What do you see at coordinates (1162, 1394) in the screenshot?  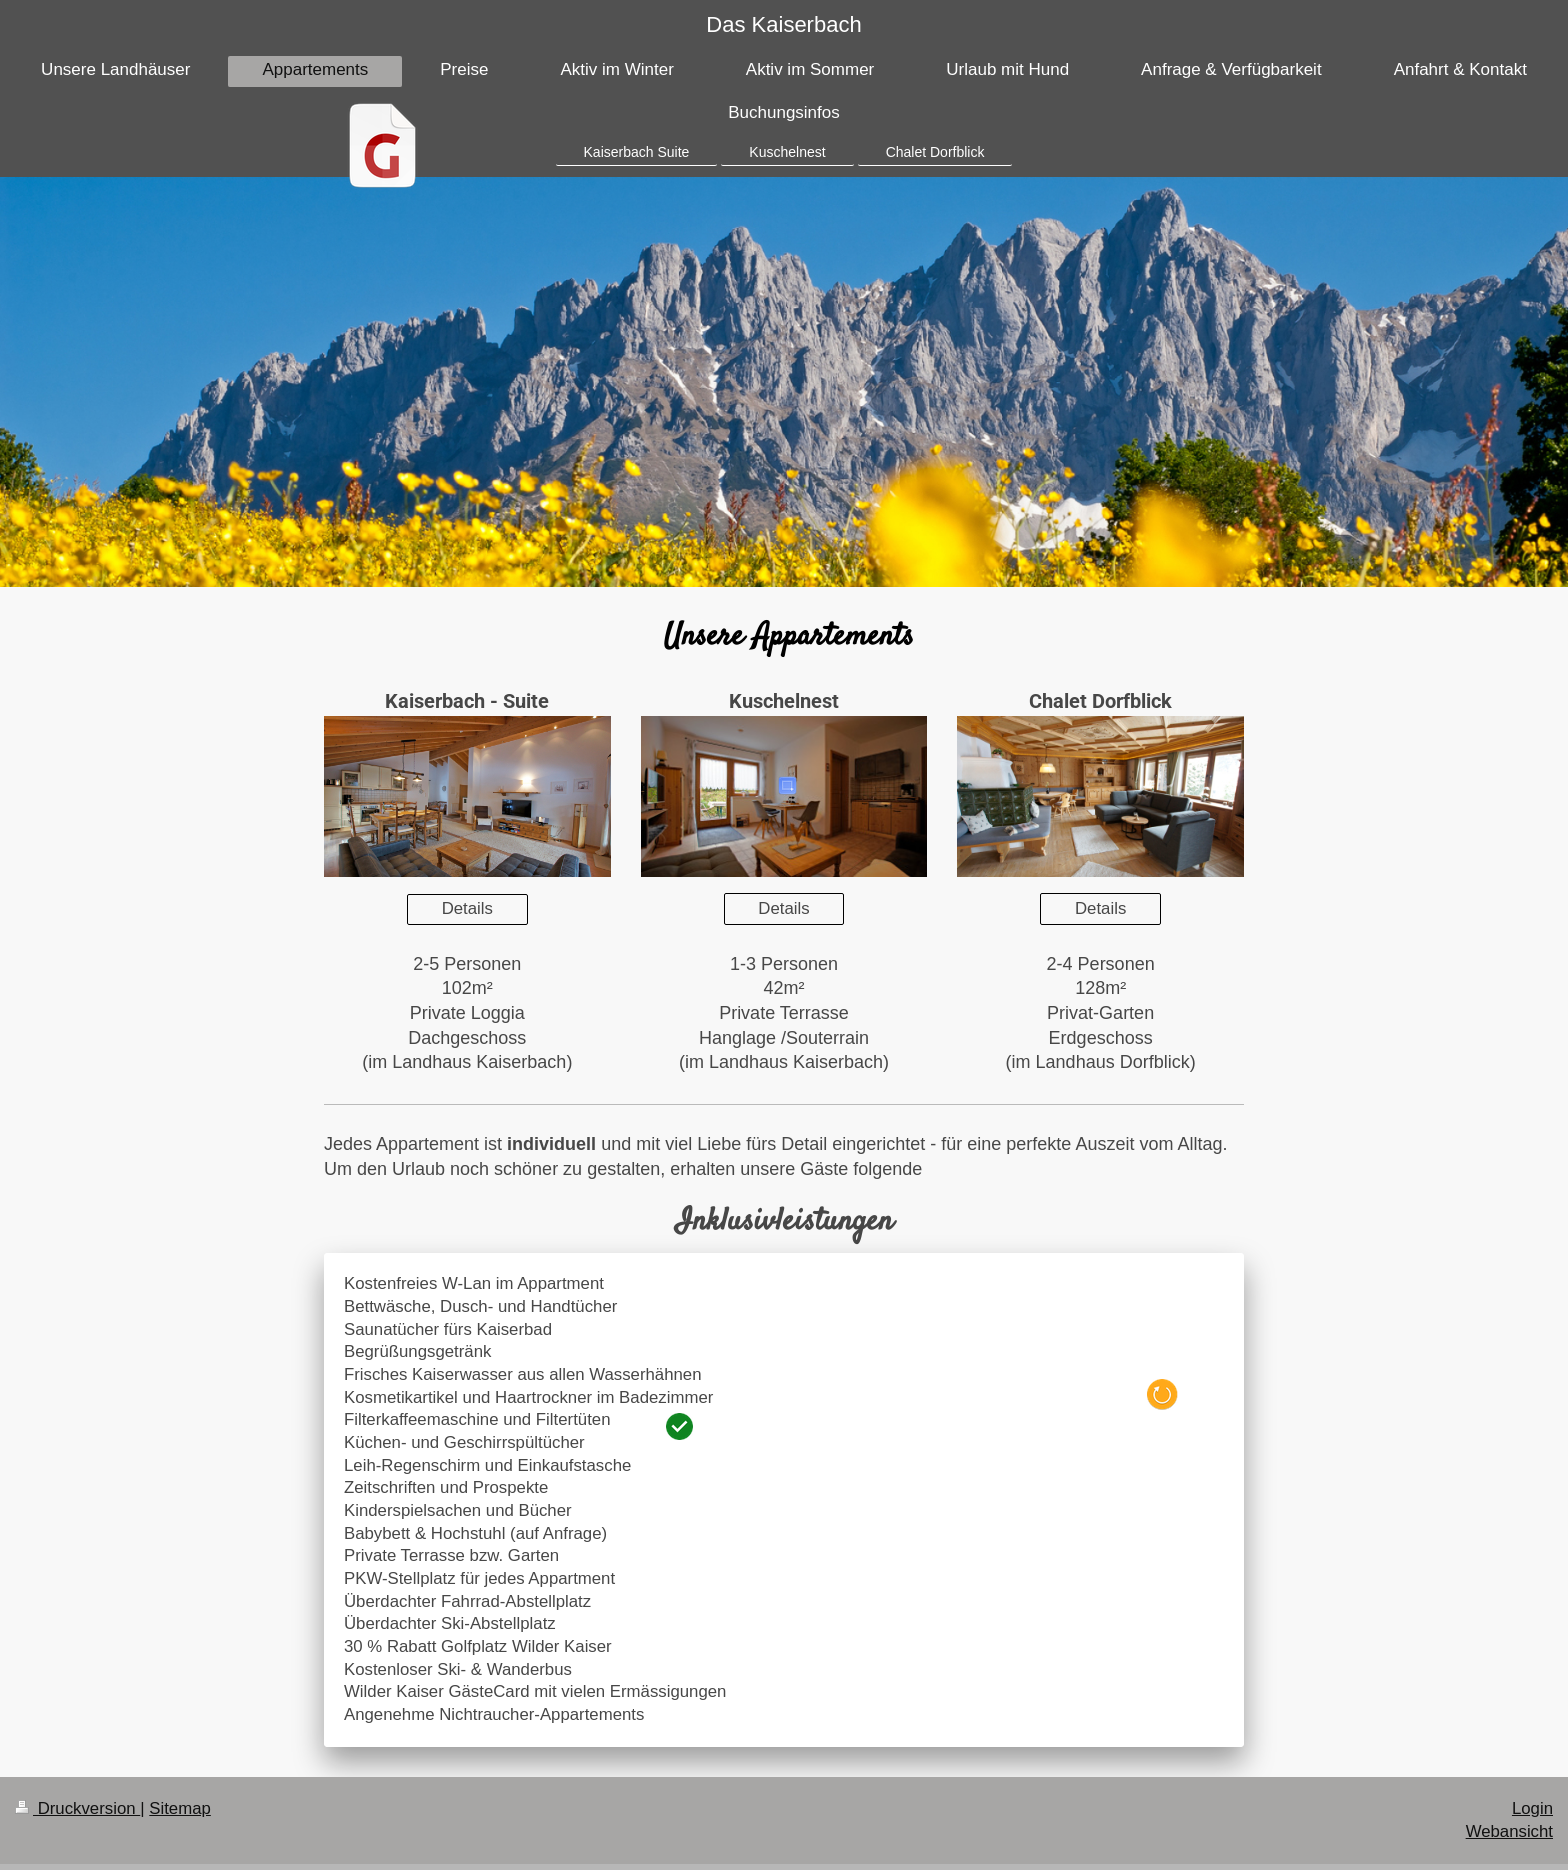 I see `restart the system` at bounding box center [1162, 1394].